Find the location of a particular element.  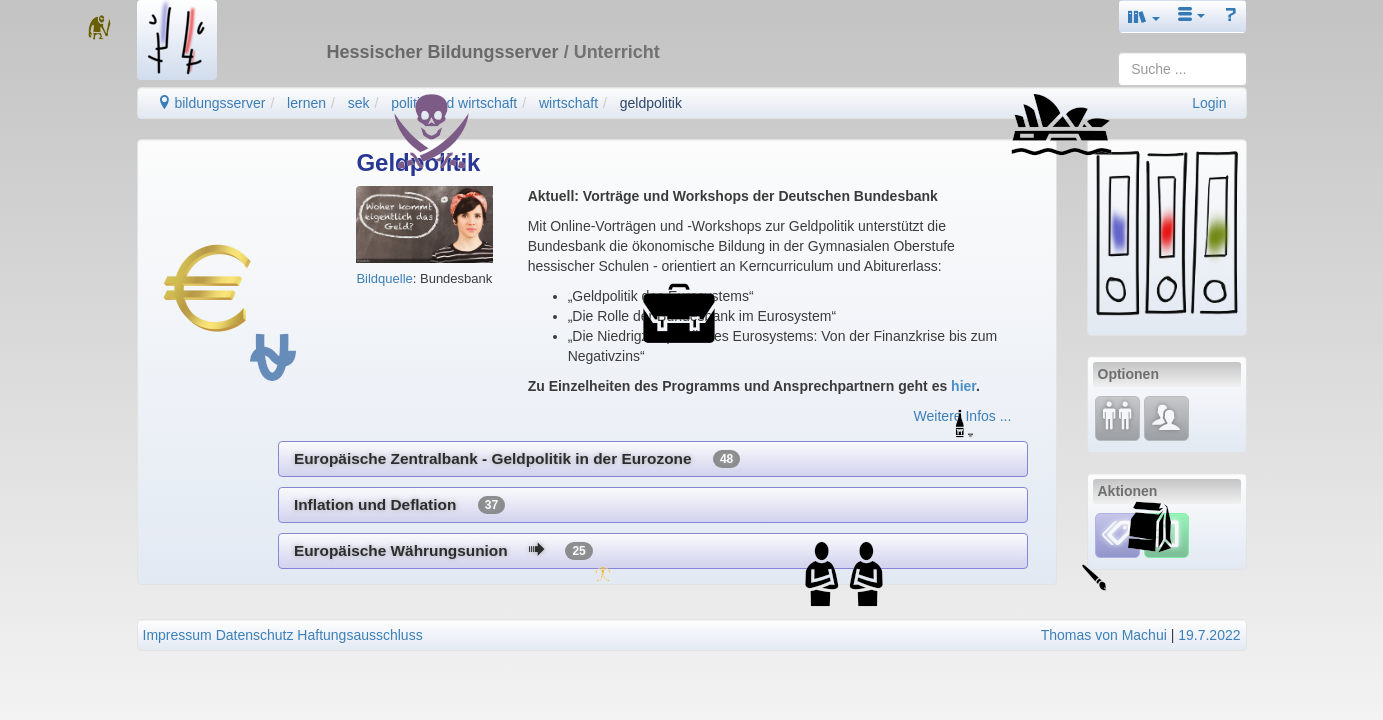

represents the ophiuchus zodiac sign is located at coordinates (273, 357).